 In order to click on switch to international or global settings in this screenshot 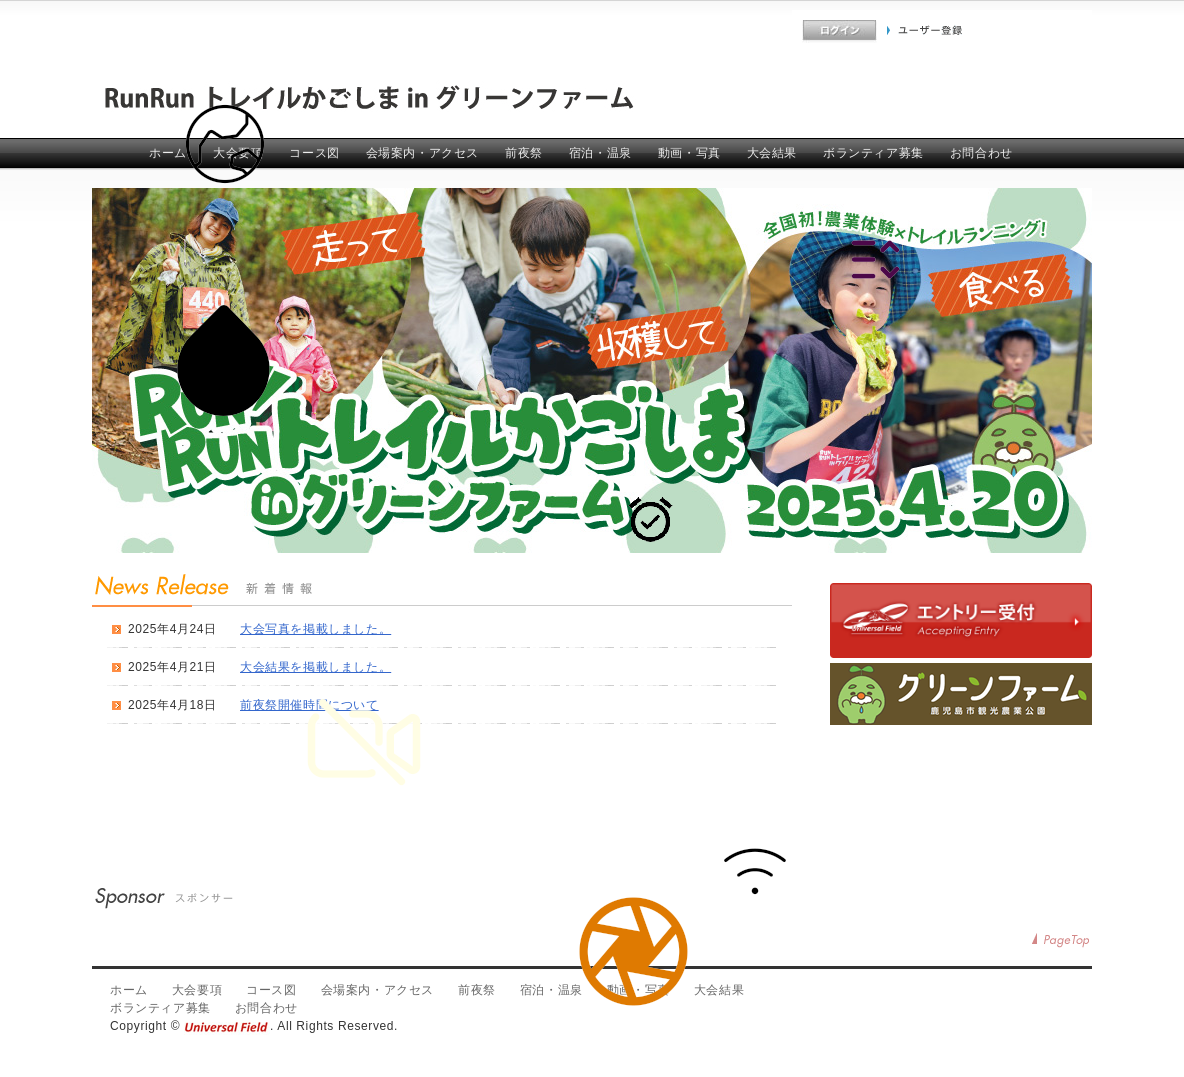, I will do `click(225, 144)`.